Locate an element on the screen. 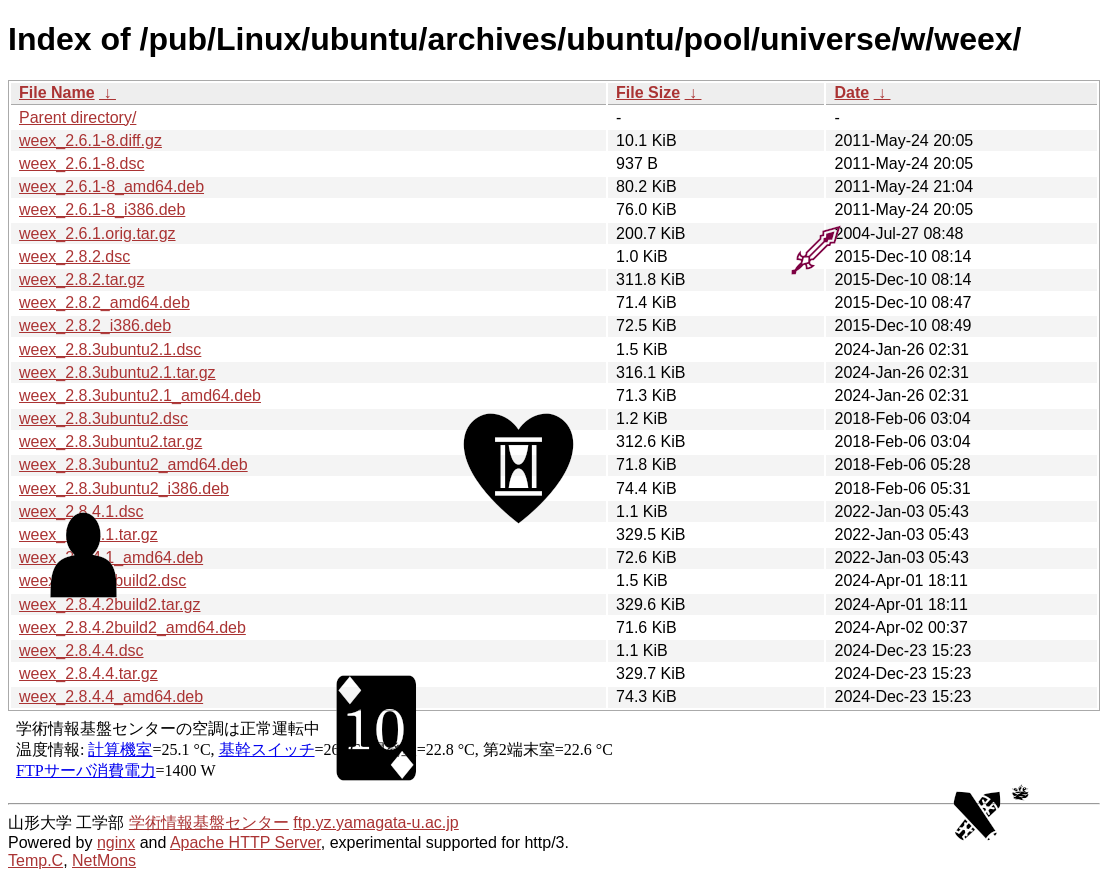  ten of diamonds playing card is located at coordinates (376, 728).